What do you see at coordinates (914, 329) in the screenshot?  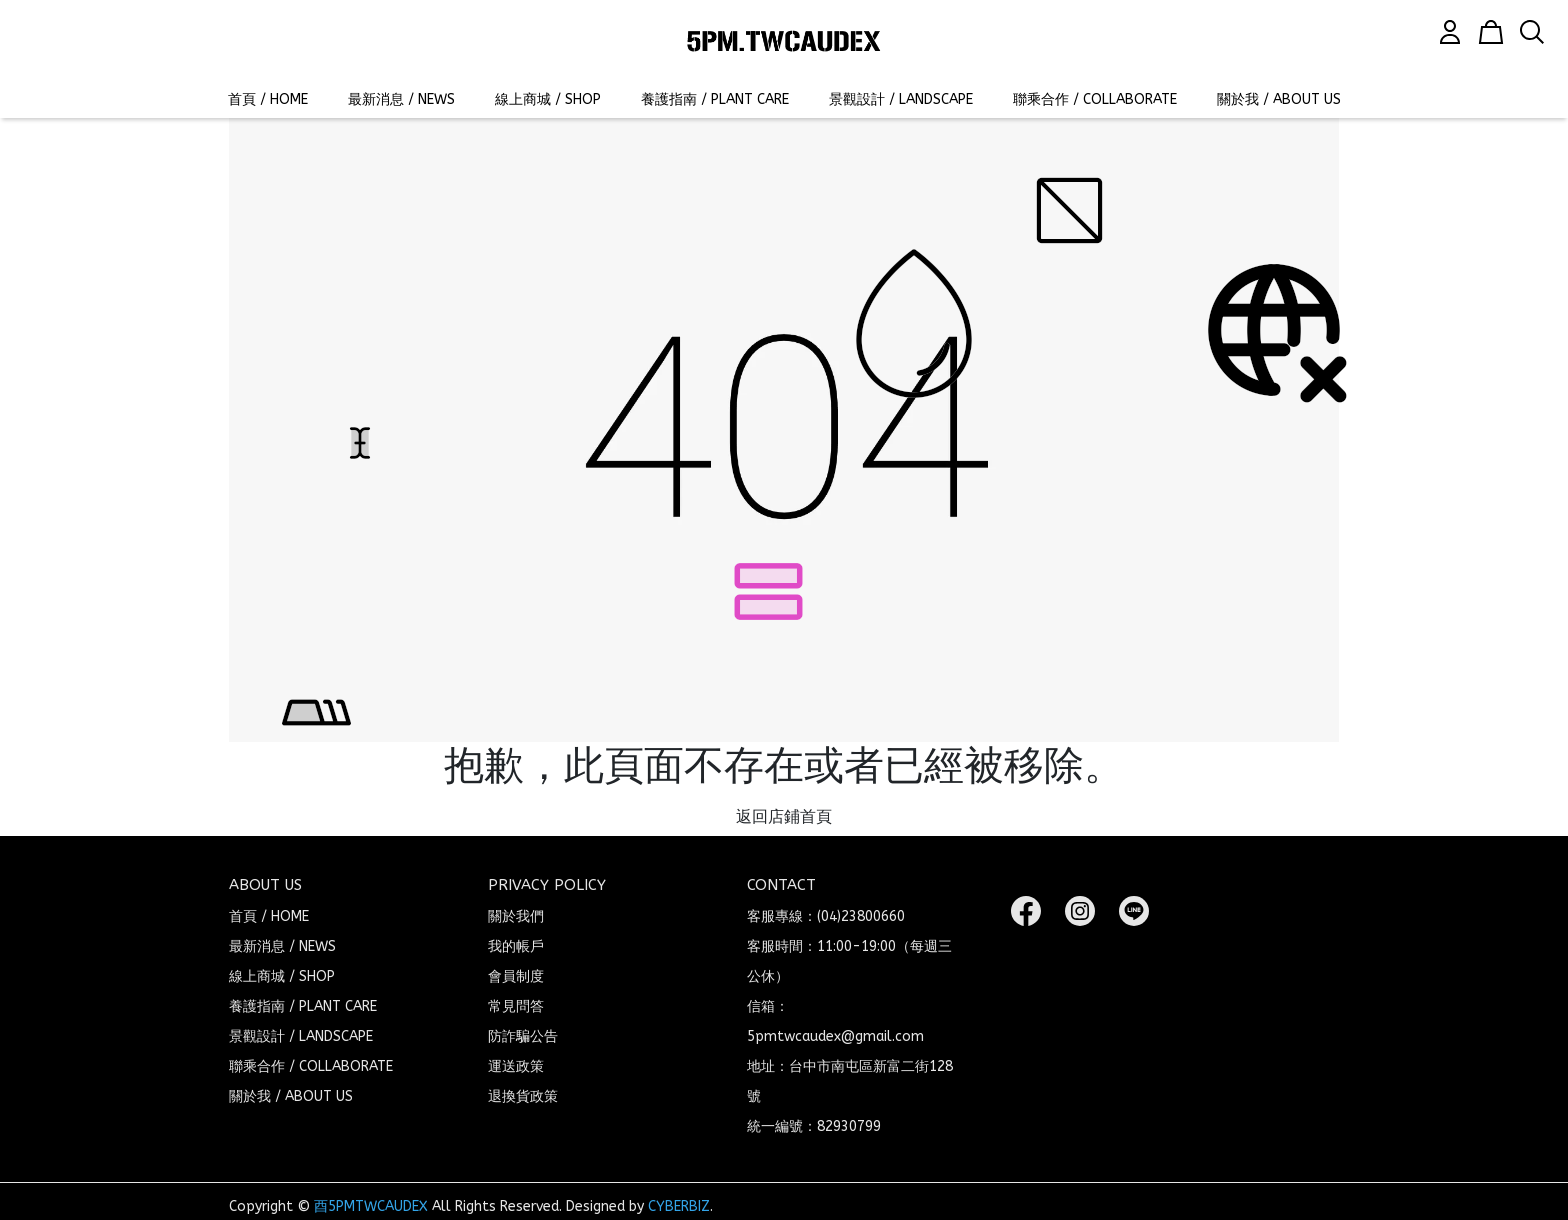 I see `adjust water or hydration settings` at bounding box center [914, 329].